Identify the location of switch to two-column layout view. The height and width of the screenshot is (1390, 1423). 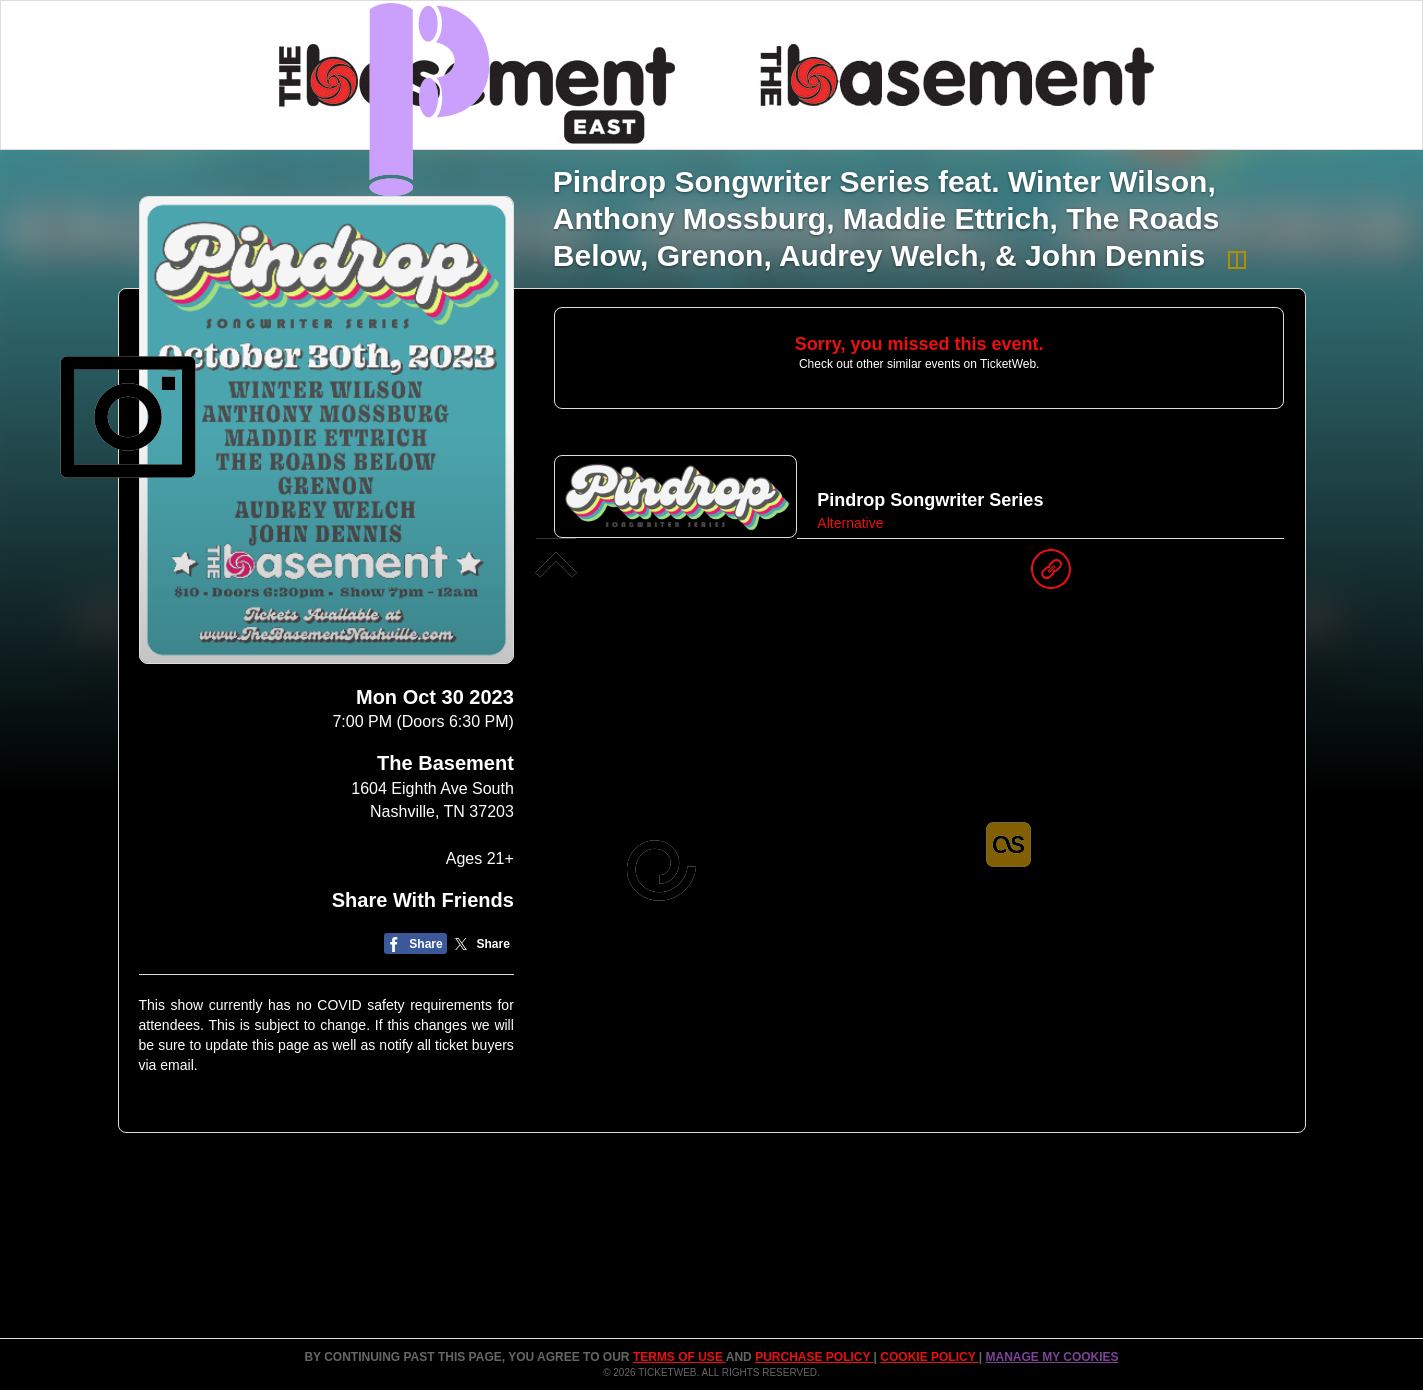
(1237, 260).